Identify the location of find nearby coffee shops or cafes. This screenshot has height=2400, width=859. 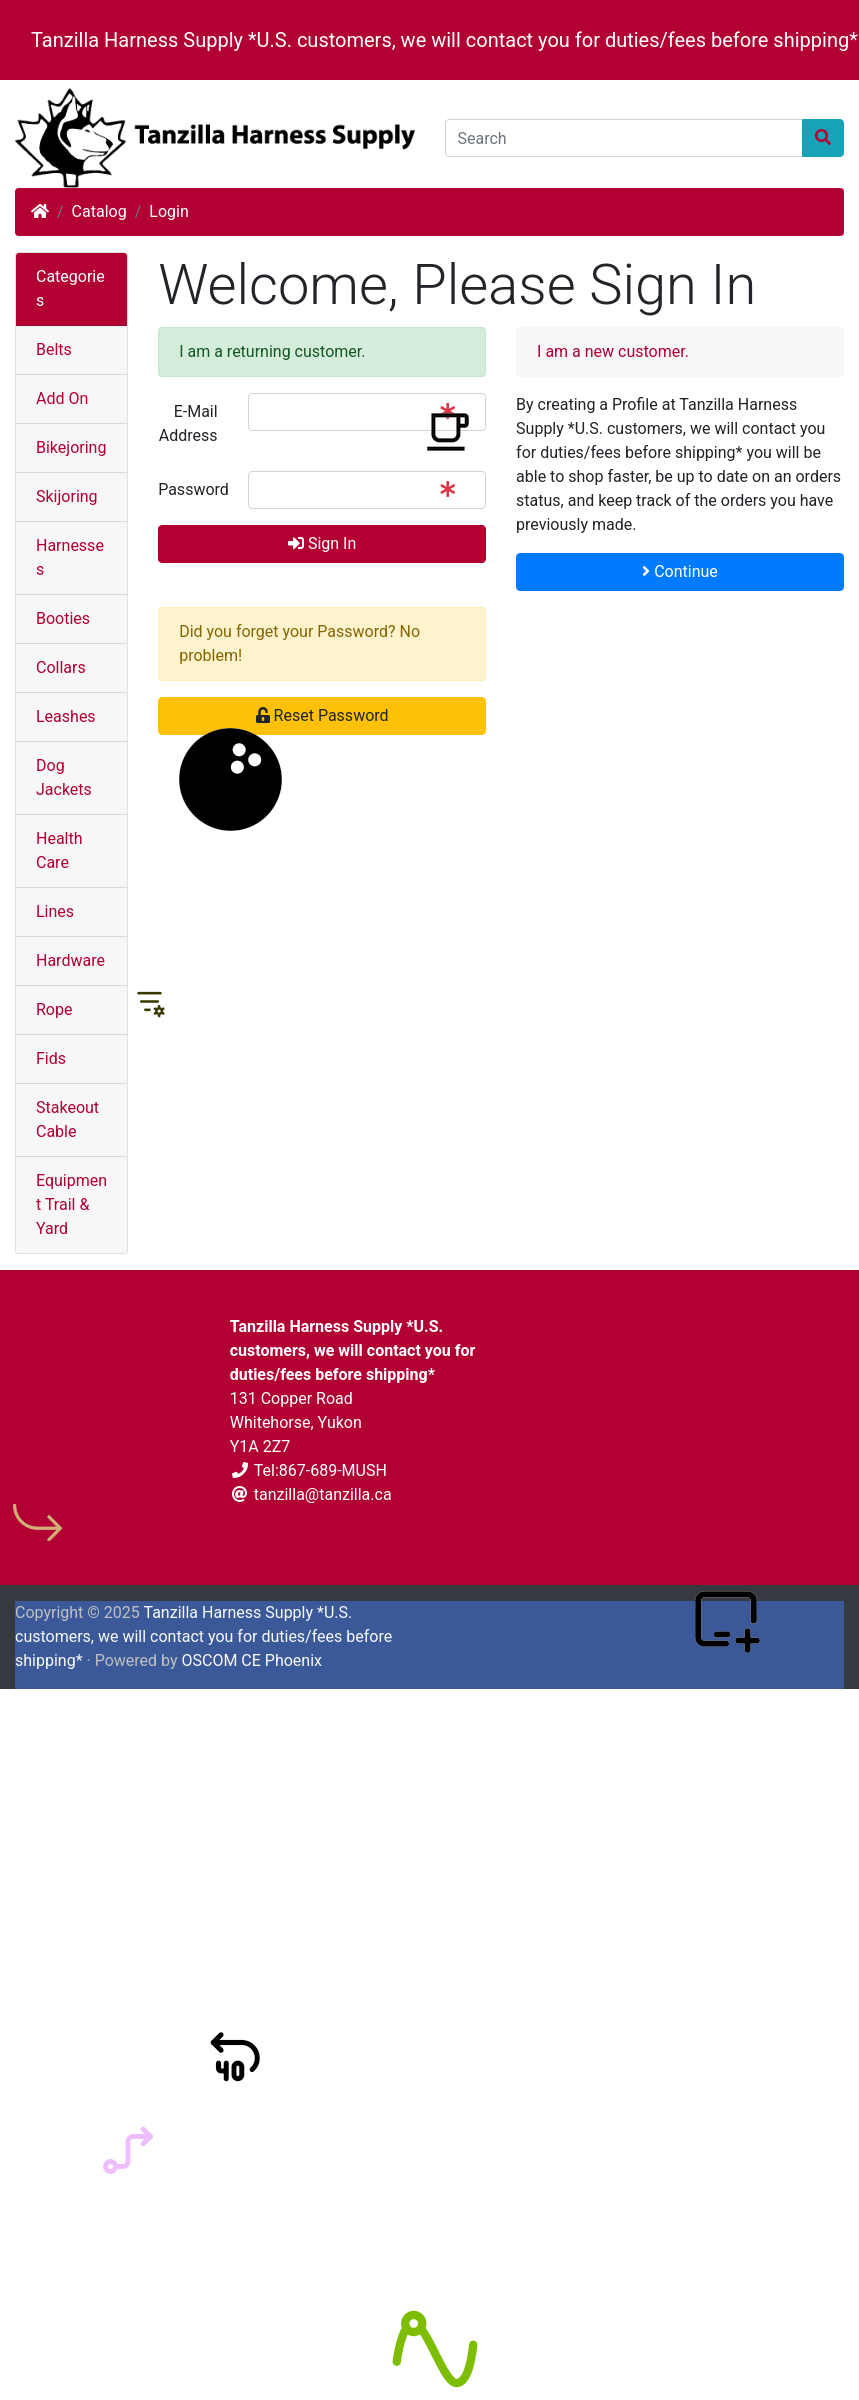
(448, 432).